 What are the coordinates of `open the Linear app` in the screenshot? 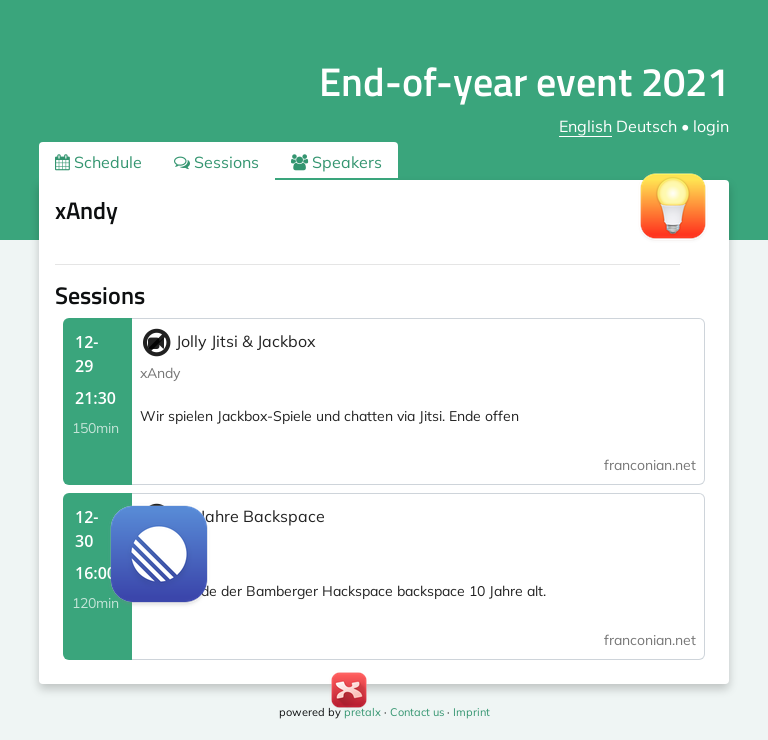 It's located at (159, 554).